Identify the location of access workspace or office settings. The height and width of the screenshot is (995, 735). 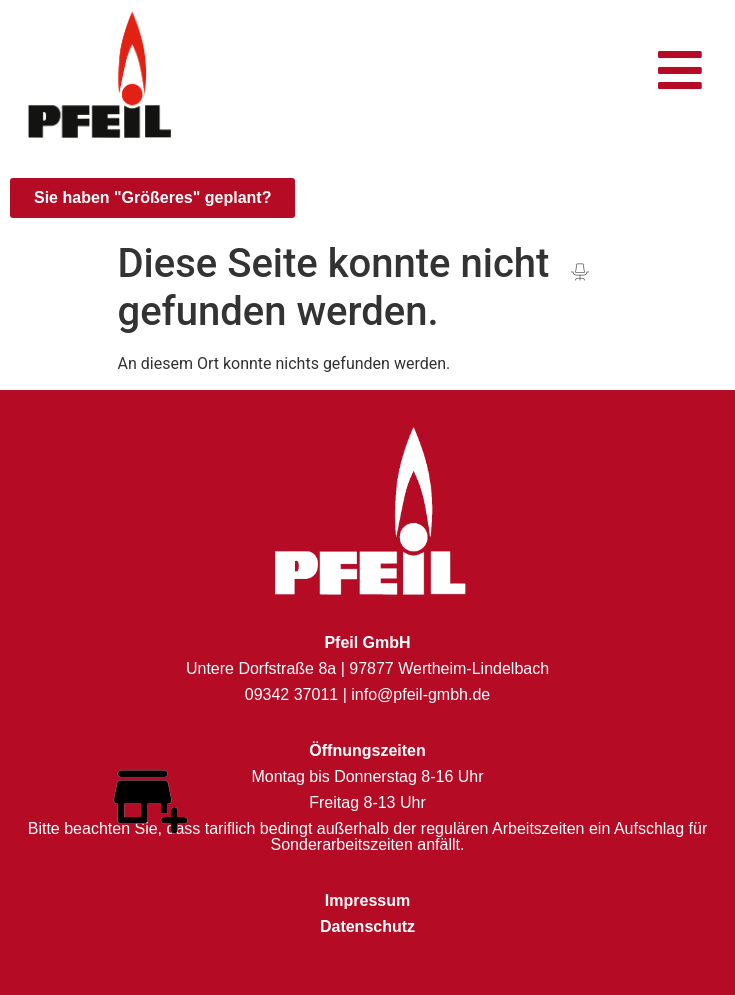
(580, 272).